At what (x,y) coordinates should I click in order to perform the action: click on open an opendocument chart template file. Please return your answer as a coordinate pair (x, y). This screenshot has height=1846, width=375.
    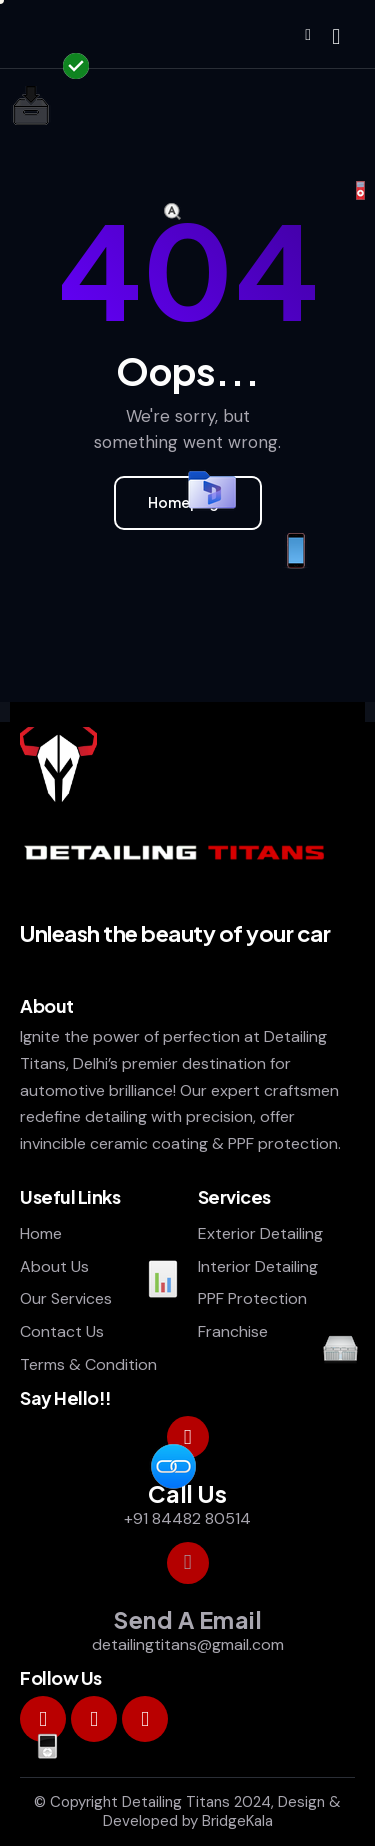
    Looking at the image, I should click on (163, 1279).